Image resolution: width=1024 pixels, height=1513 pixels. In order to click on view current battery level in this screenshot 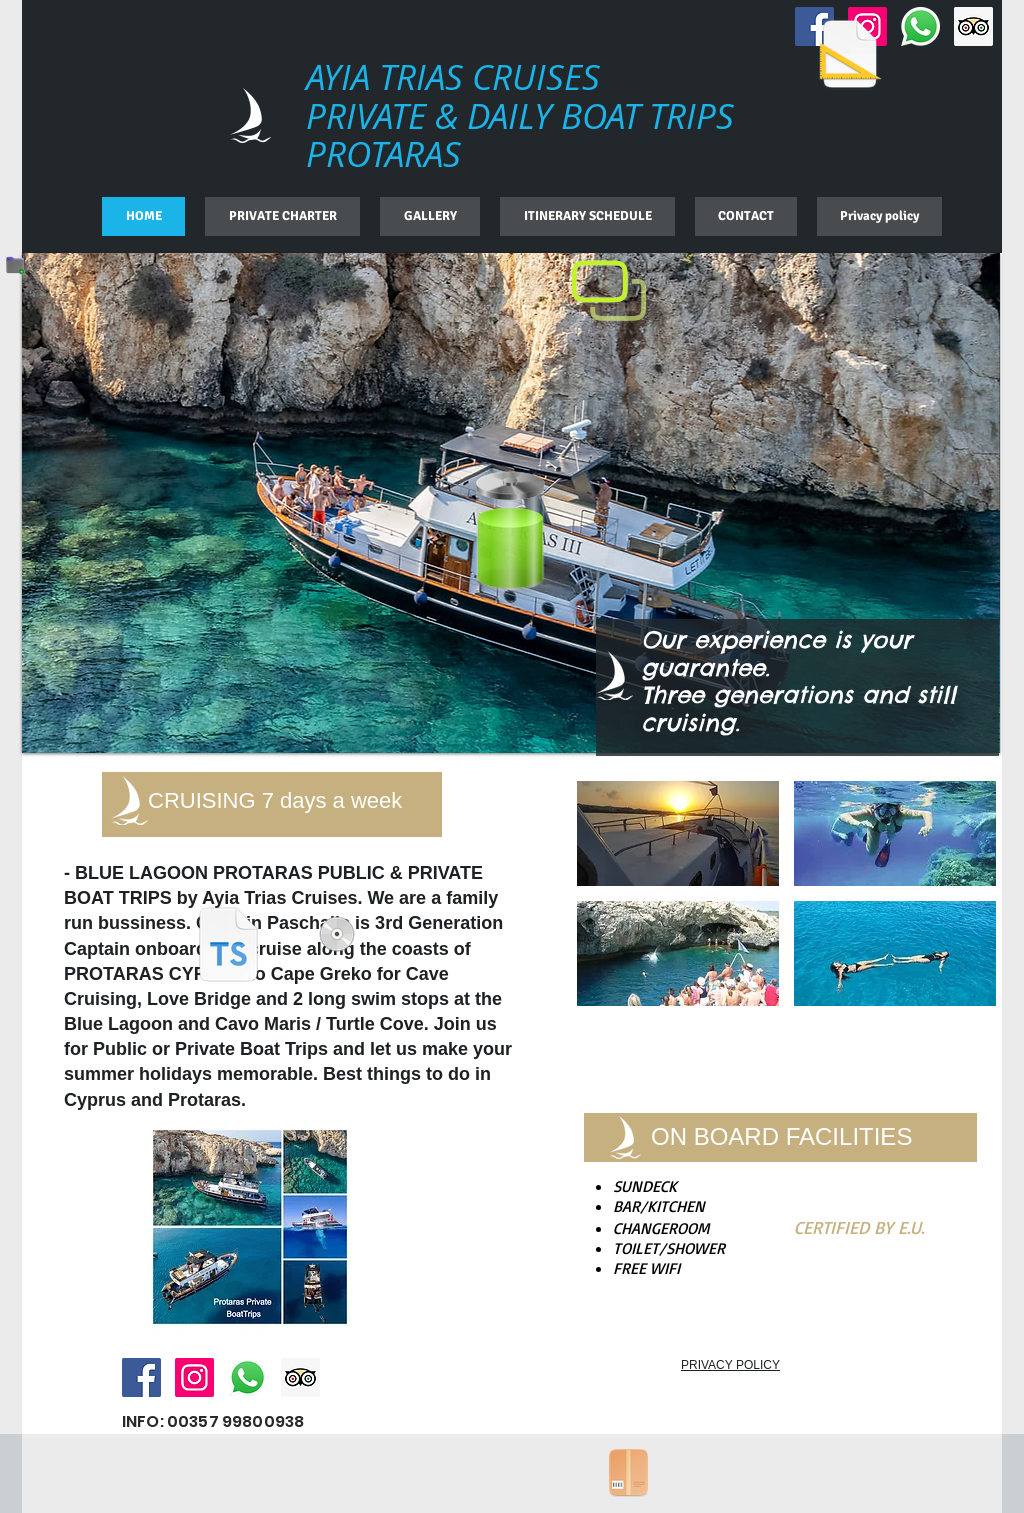, I will do `click(510, 530)`.